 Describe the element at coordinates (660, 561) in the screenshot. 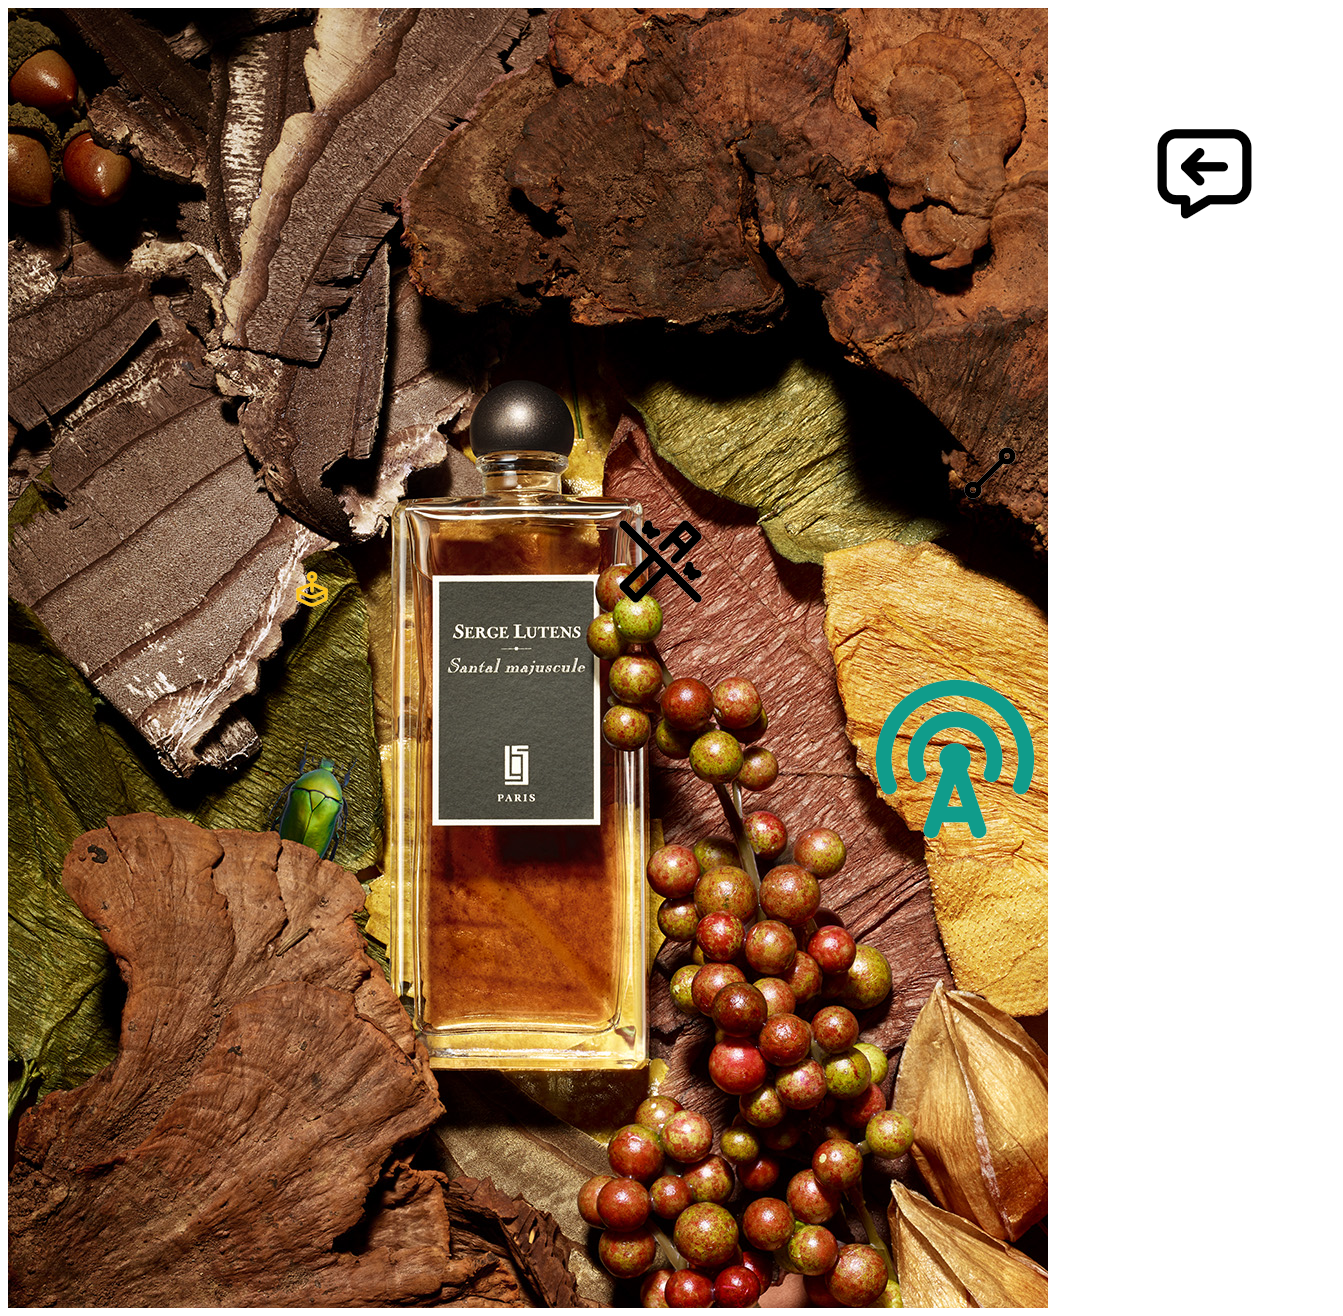

I see `disable magic wand or auto-enhance feature` at that location.